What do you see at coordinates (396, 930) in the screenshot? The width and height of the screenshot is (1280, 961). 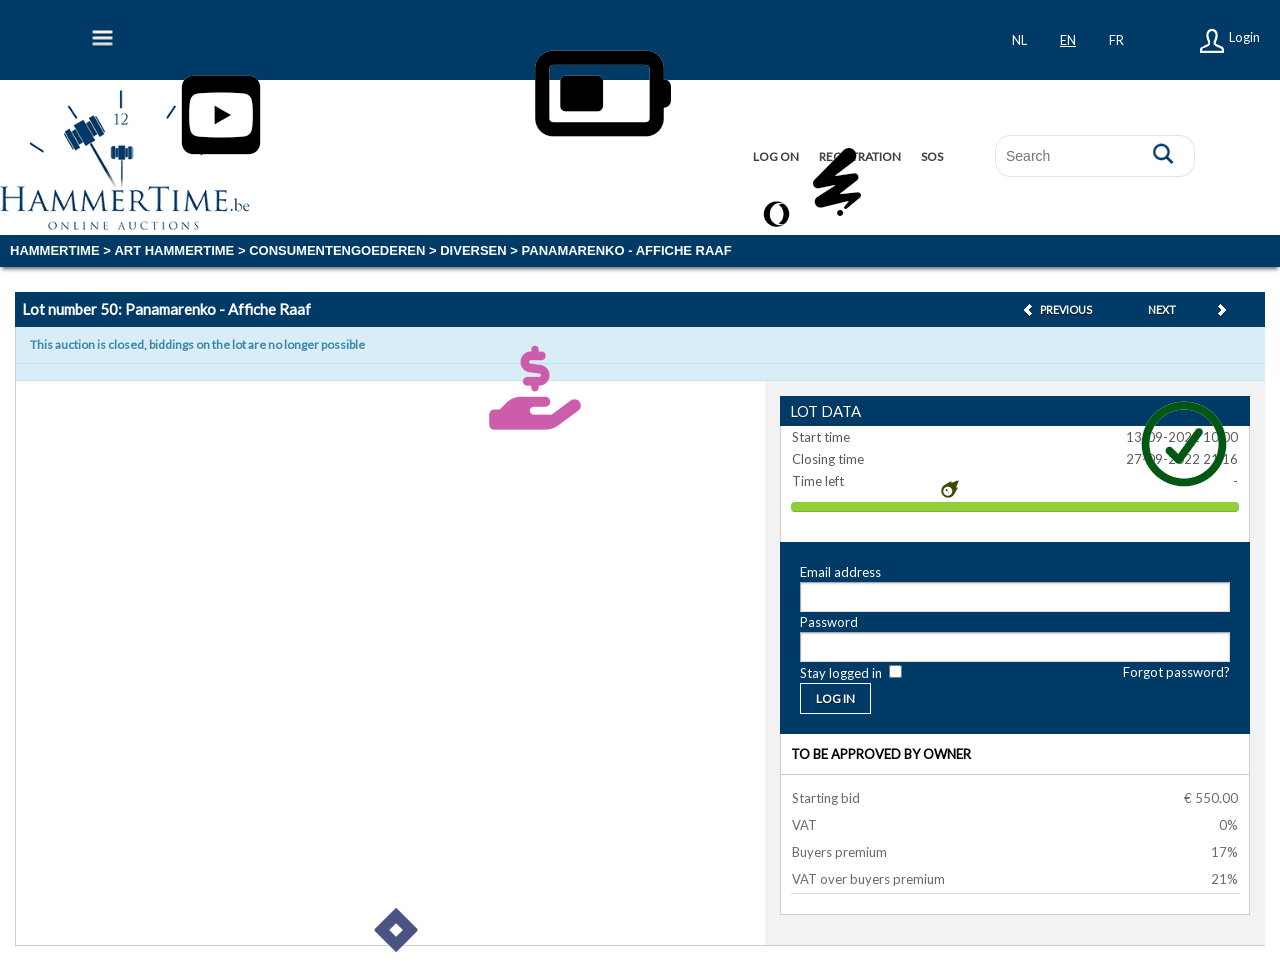 I see `open Jira project management` at bounding box center [396, 930].